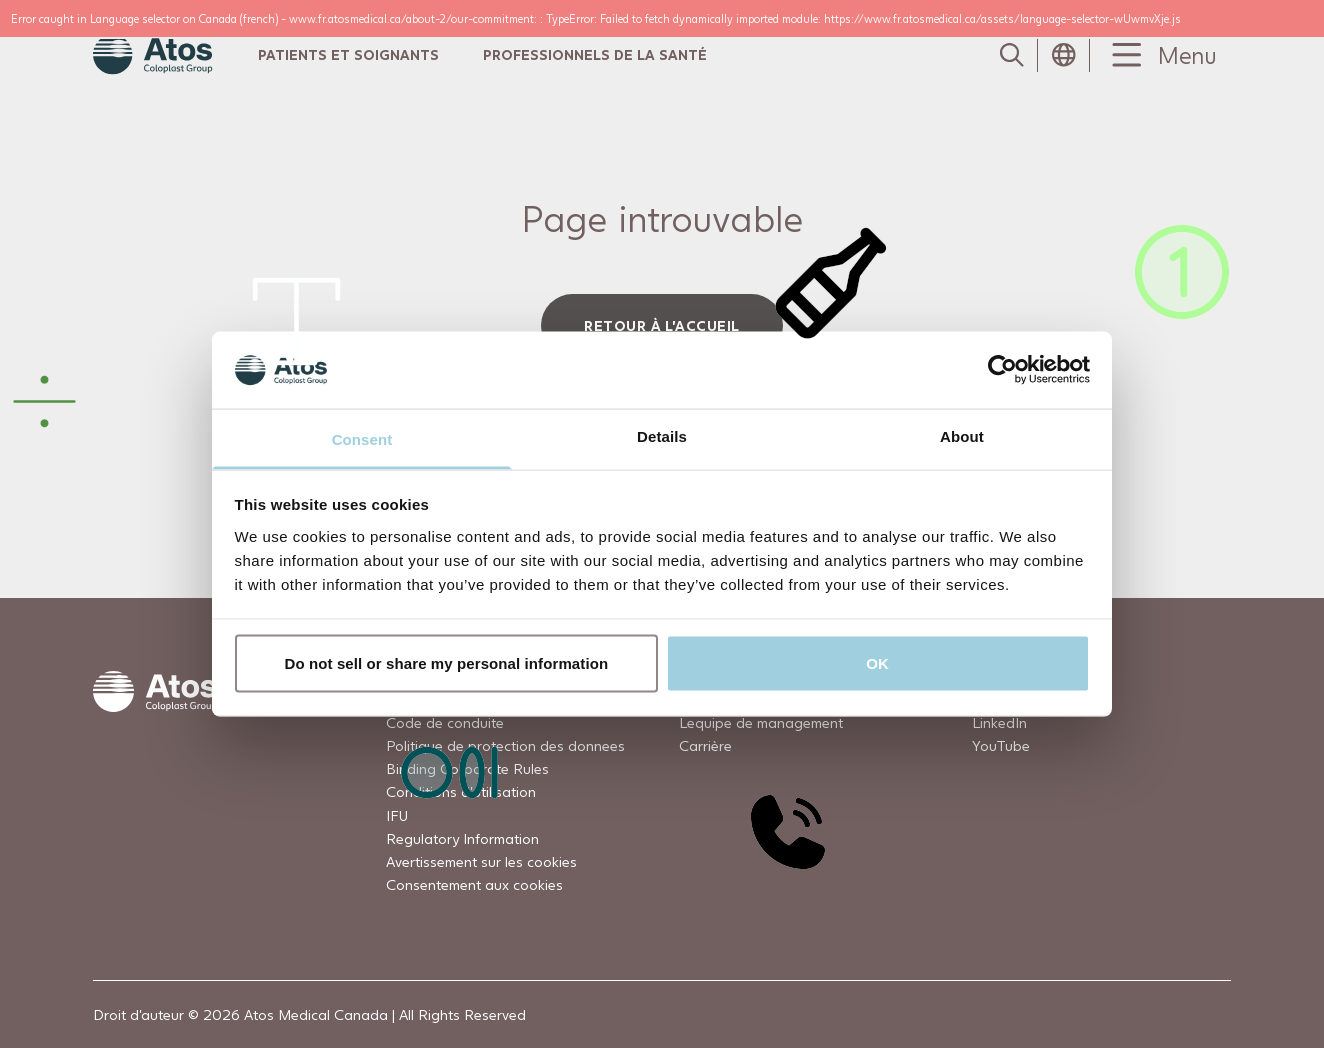  I want to click on browse bar or brewery options, so click(829, 285).